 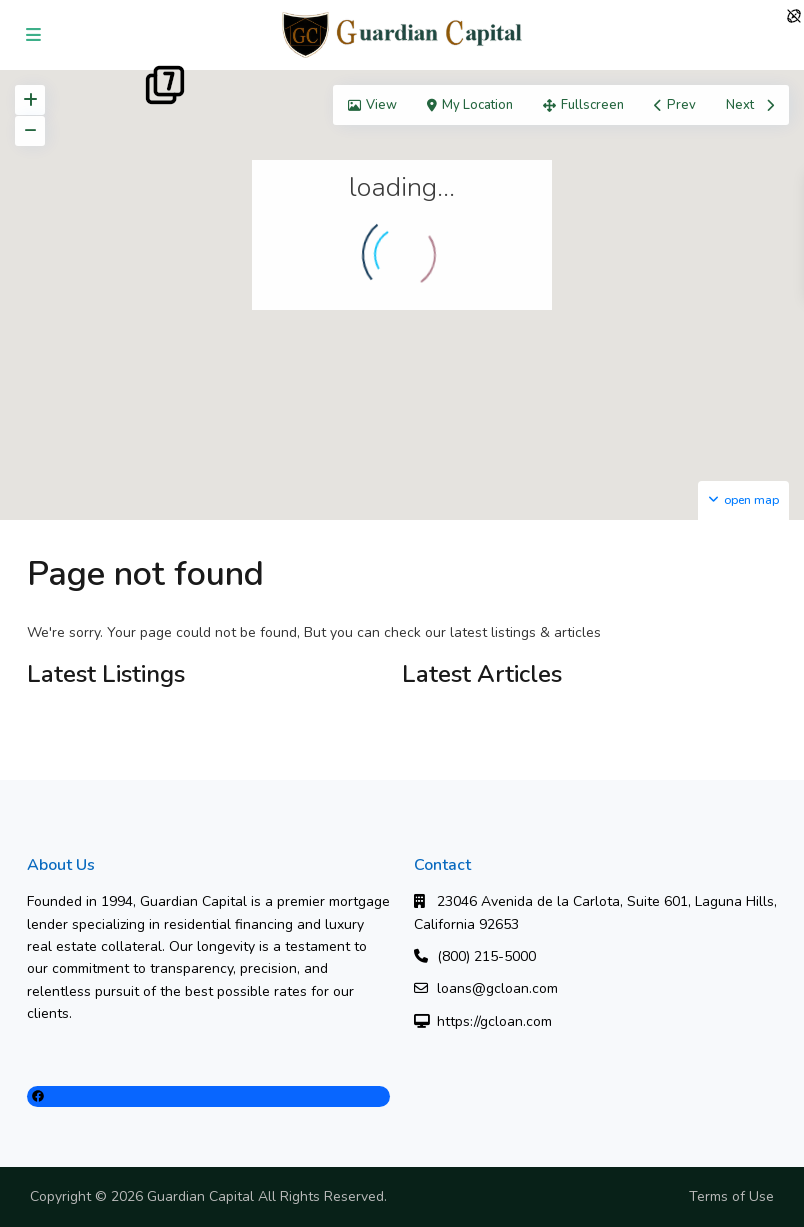 What do you see at coordinates (165, 85) in the screenshot?
I see `view item 7 in a collection or stack` at bounding box center [165, 85].